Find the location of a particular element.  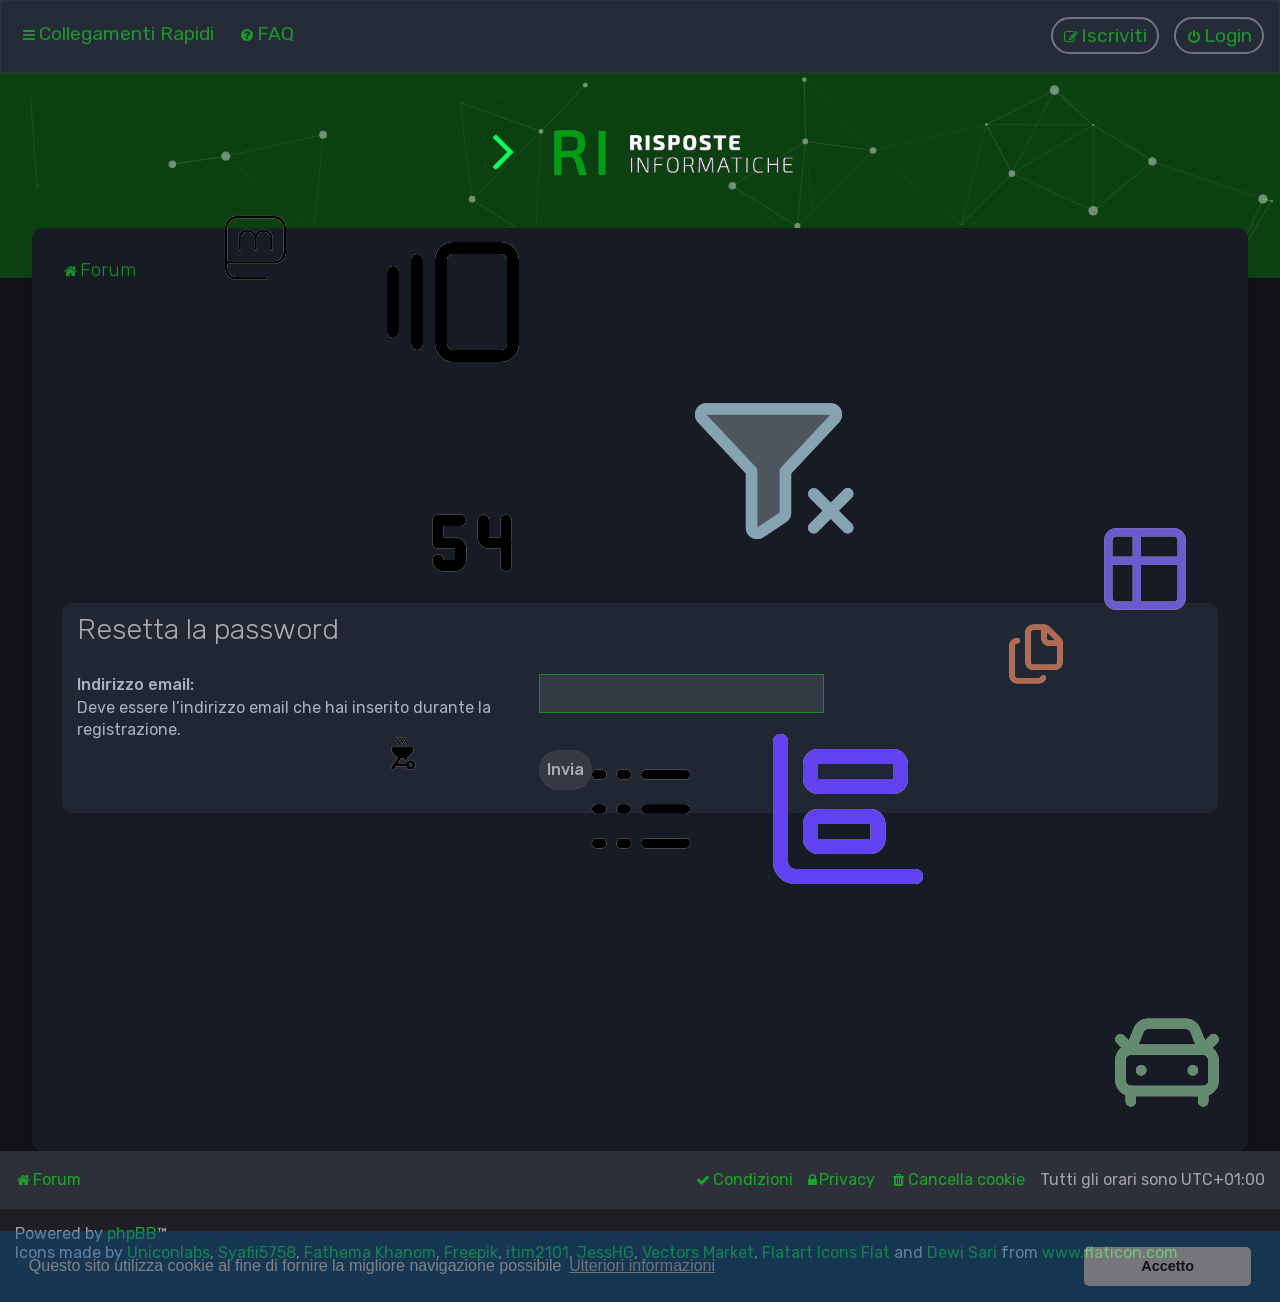

insert a table with customizable borders is located at coordinates (1145, 569).